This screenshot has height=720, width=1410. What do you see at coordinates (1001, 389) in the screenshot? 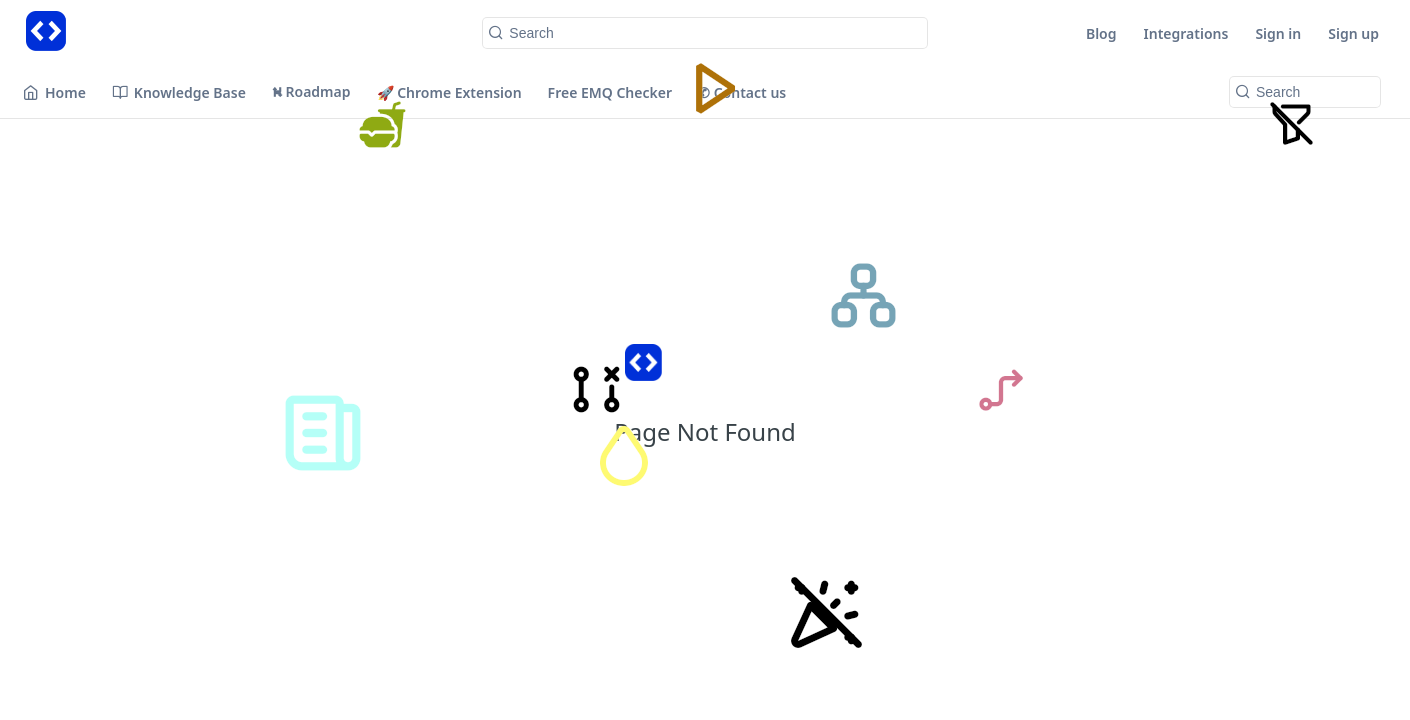
I see `follow a guided path or tutorial` at bounding box center [1001, 389].